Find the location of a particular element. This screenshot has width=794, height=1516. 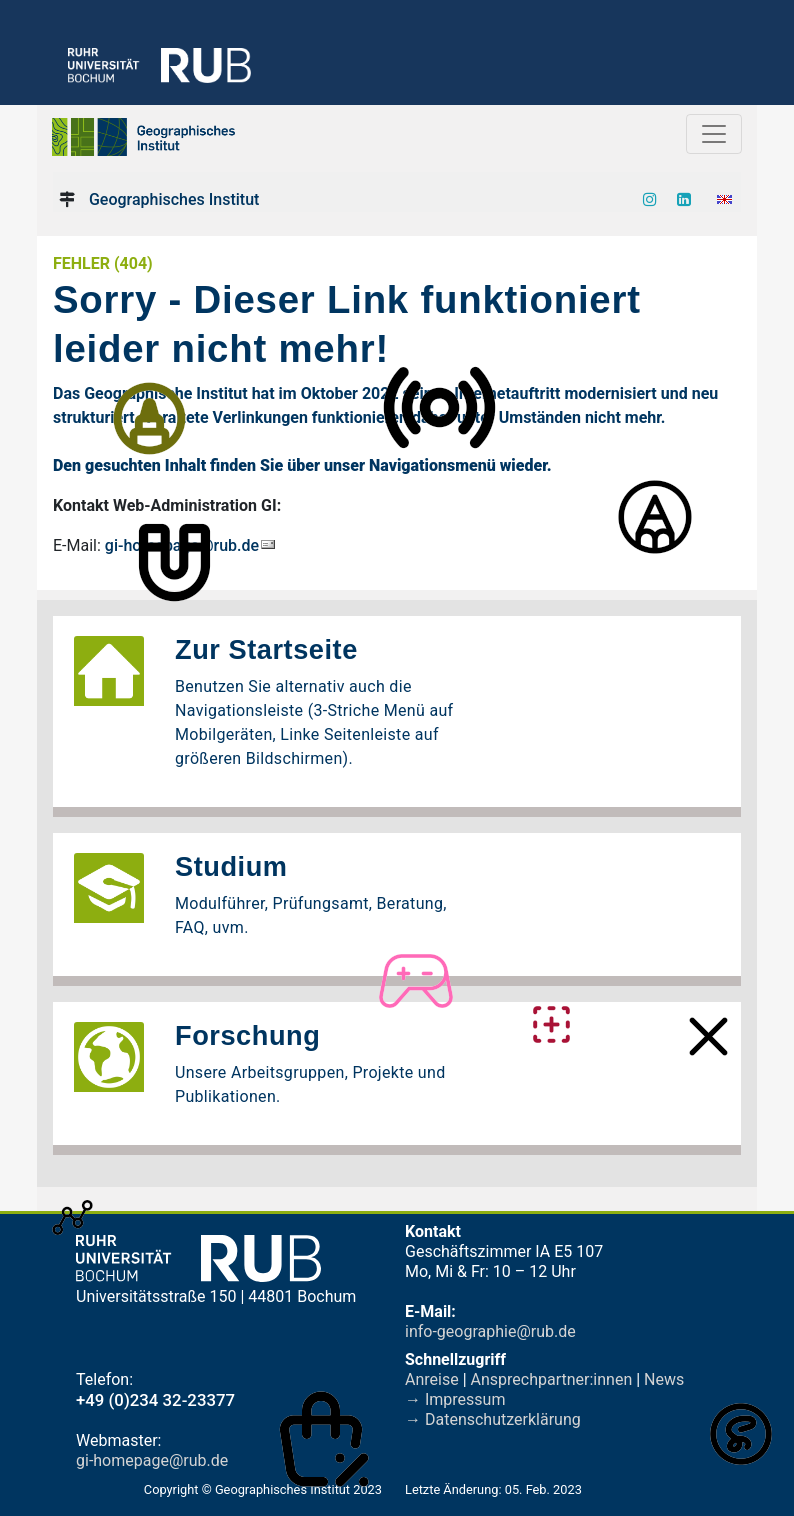

start a live broadcast or stream is located at coordinates (439, 407).